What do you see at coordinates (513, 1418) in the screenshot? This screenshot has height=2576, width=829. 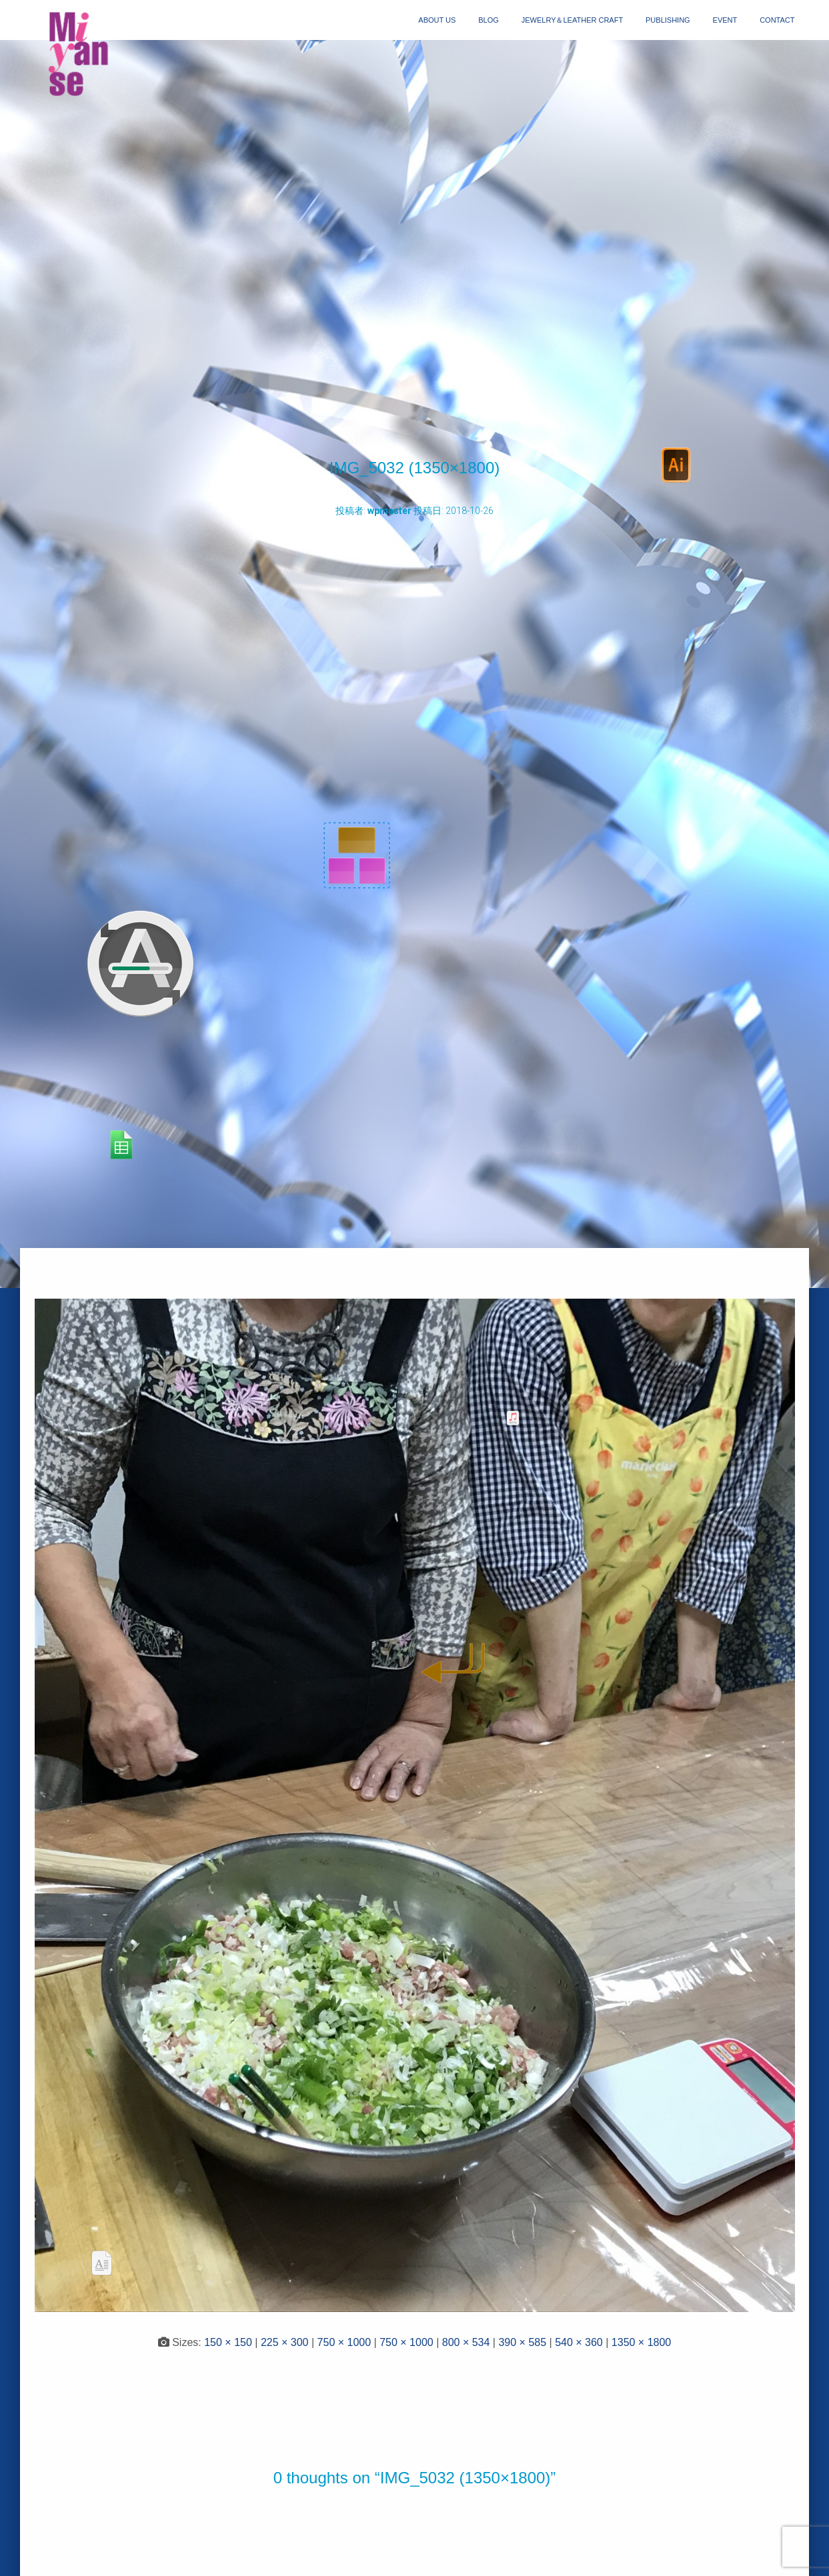 I see `a windows media audio (.wma) file` at bounding box center [513, 1418].